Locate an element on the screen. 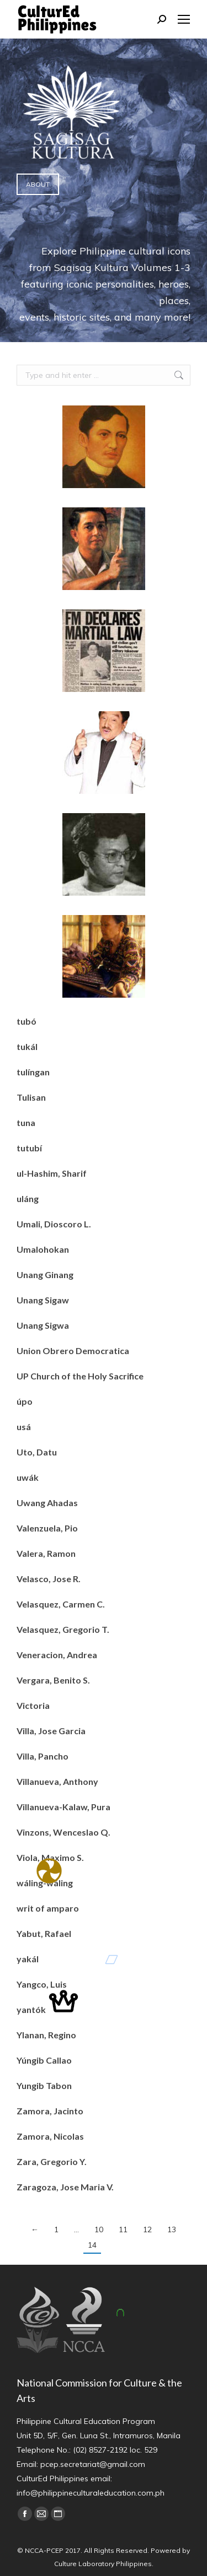  select parallelogram shape tool is located at coordinates (112, 1960).